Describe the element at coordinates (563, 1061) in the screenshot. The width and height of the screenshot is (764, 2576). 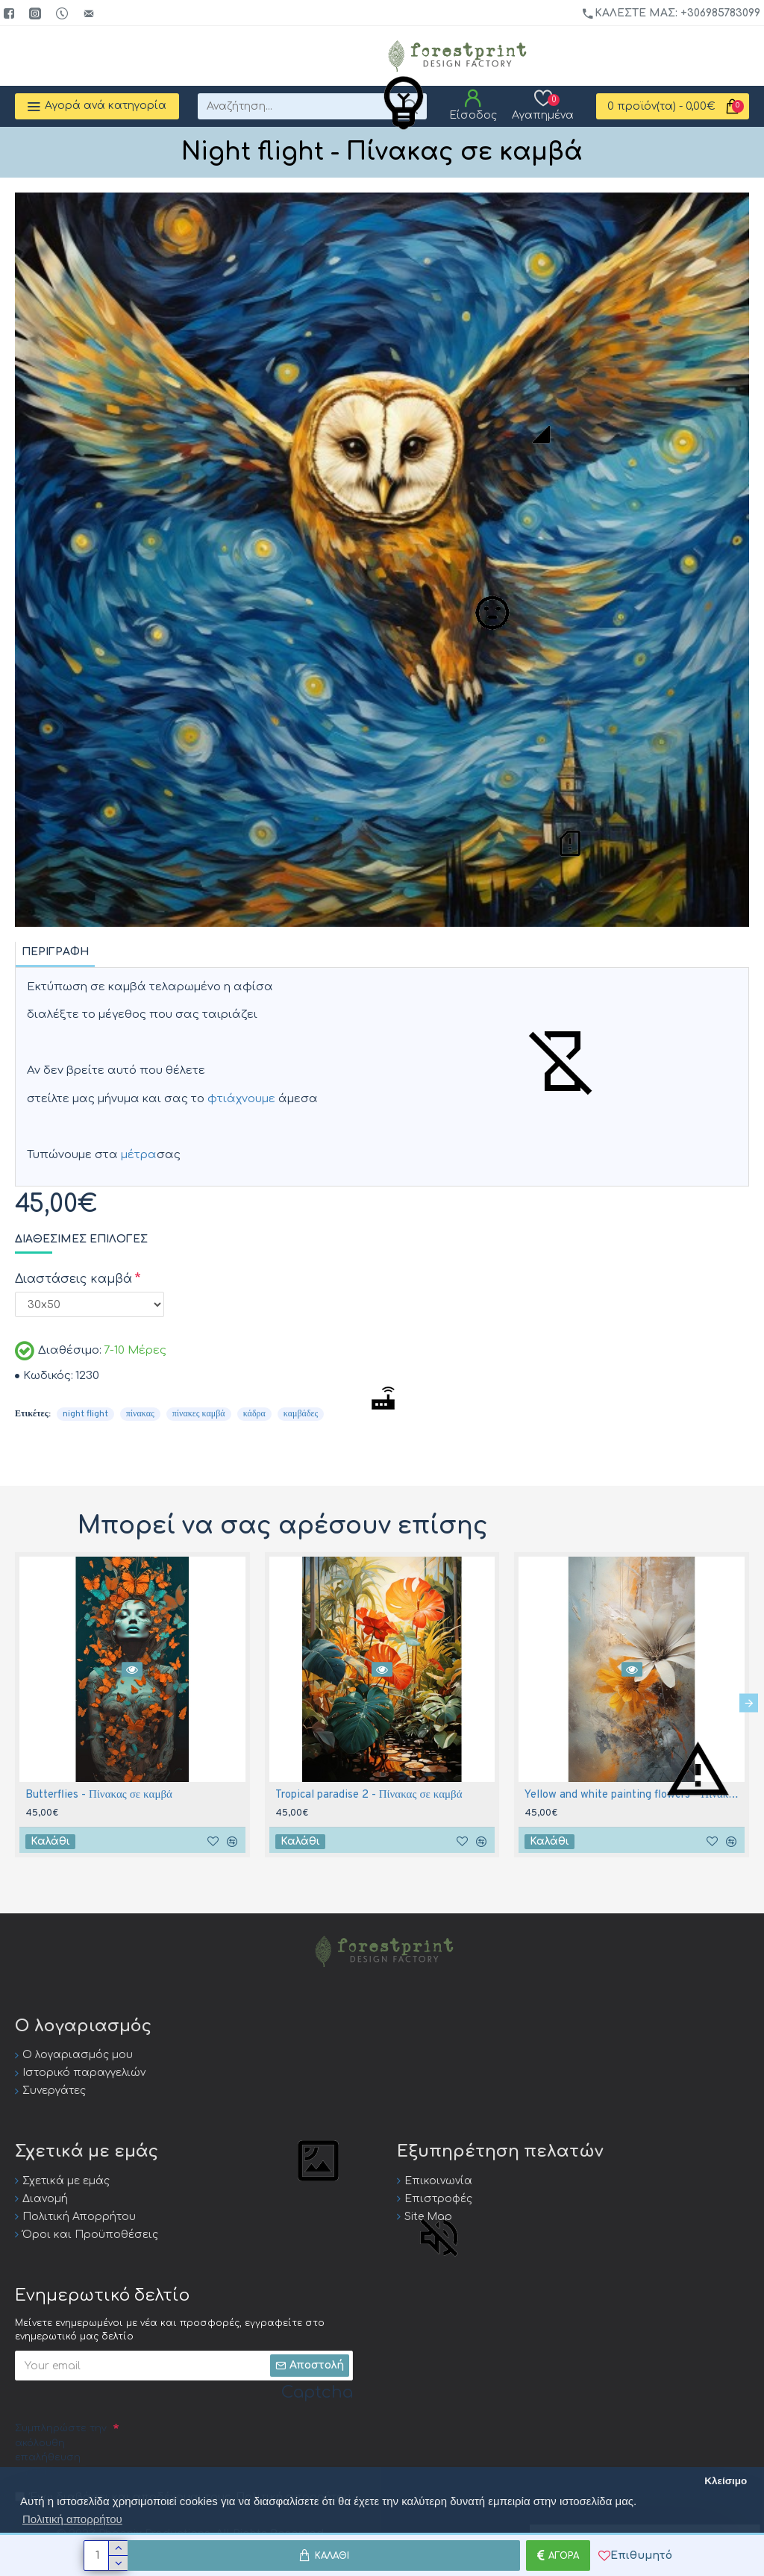
I see `timer or countdown feature disabled` at that location.